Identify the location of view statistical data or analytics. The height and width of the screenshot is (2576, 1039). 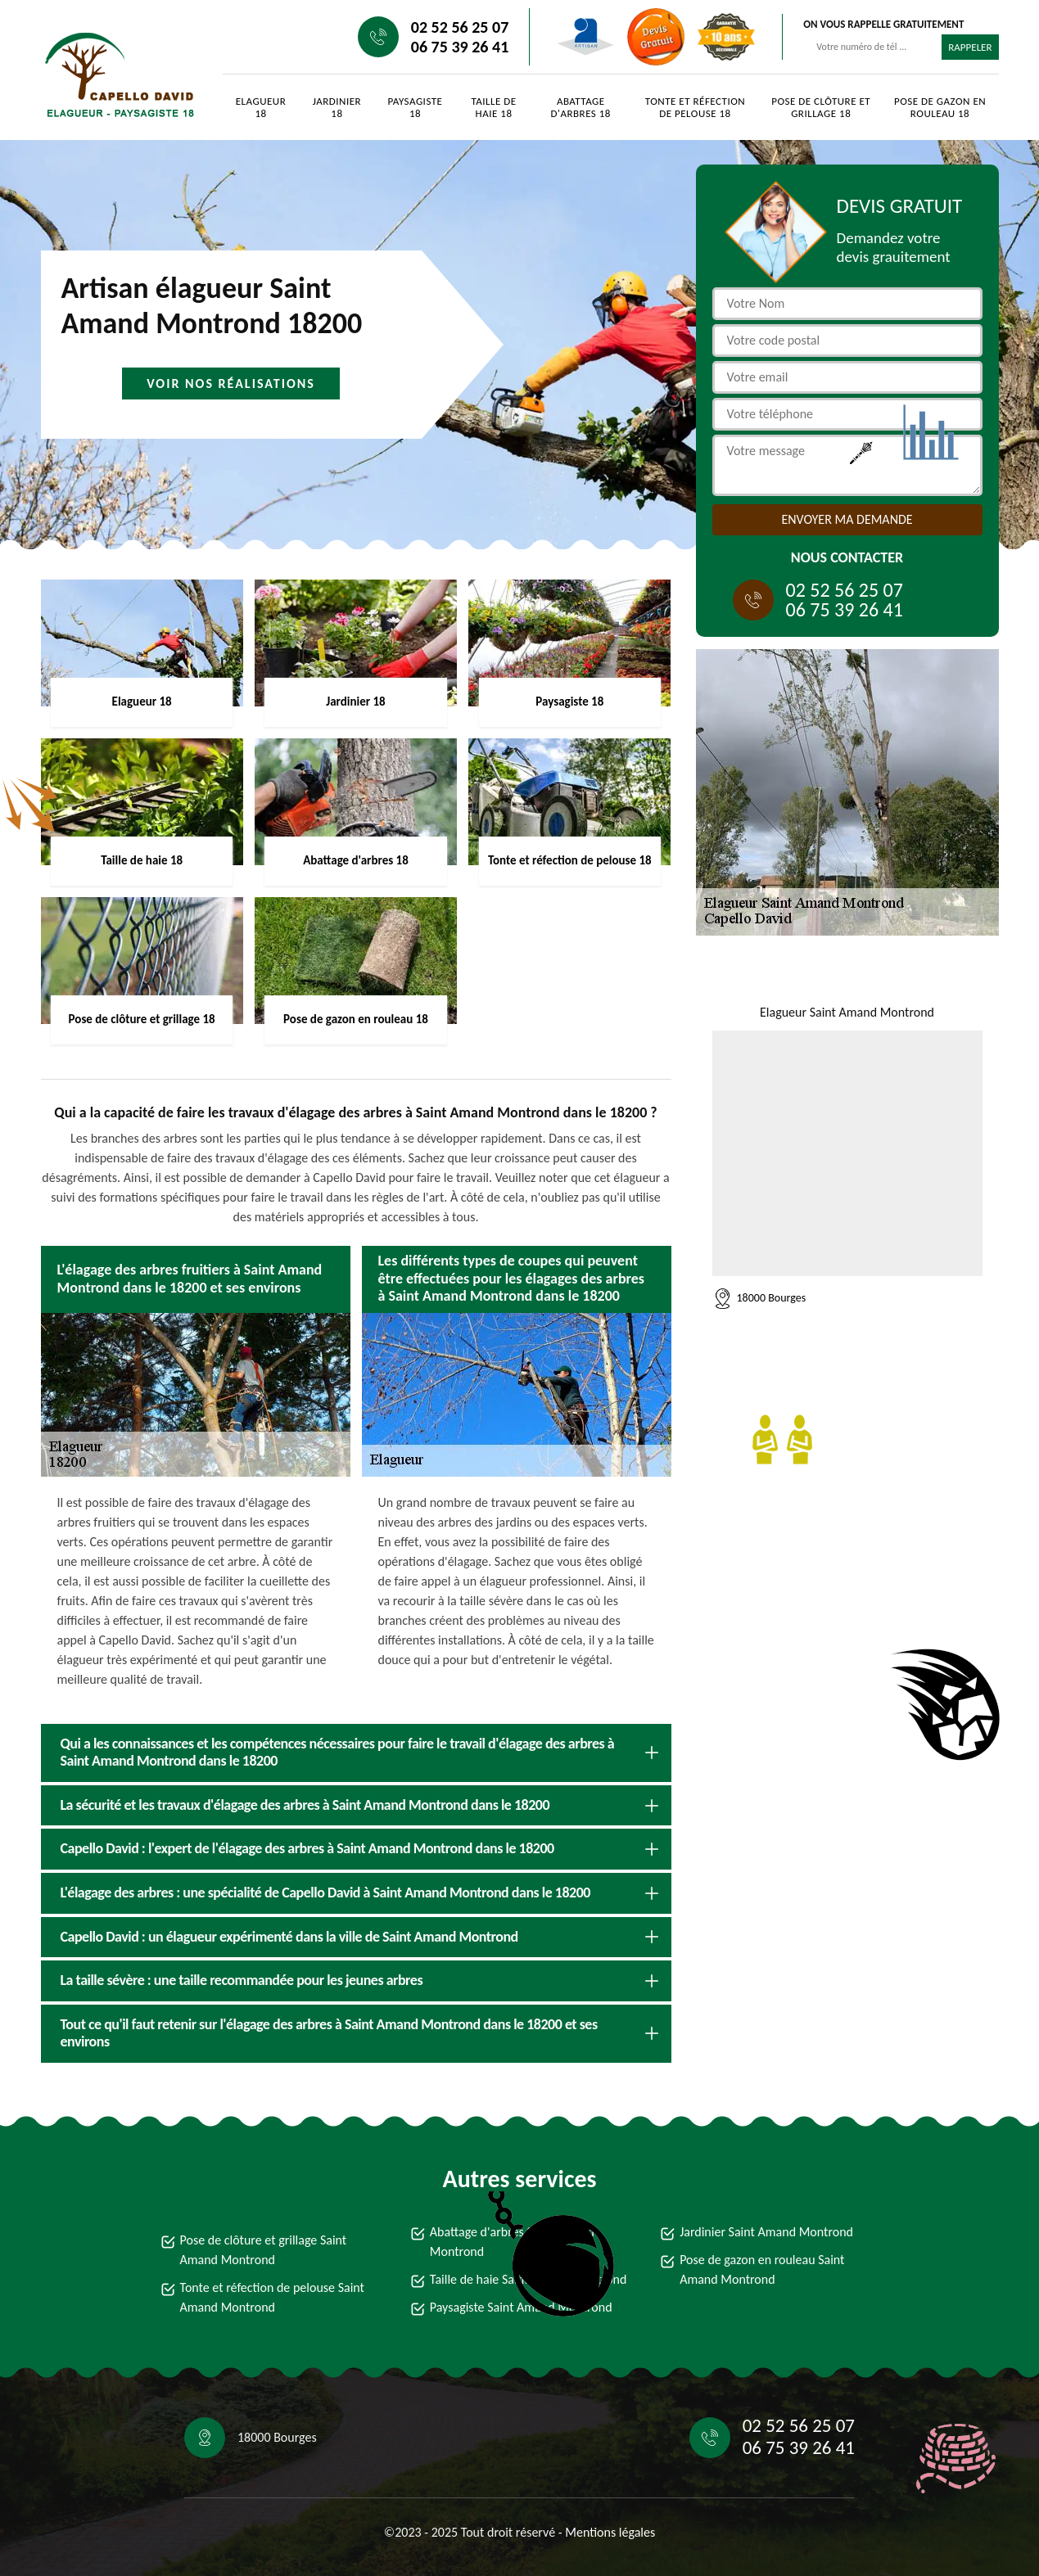
(931, 432).